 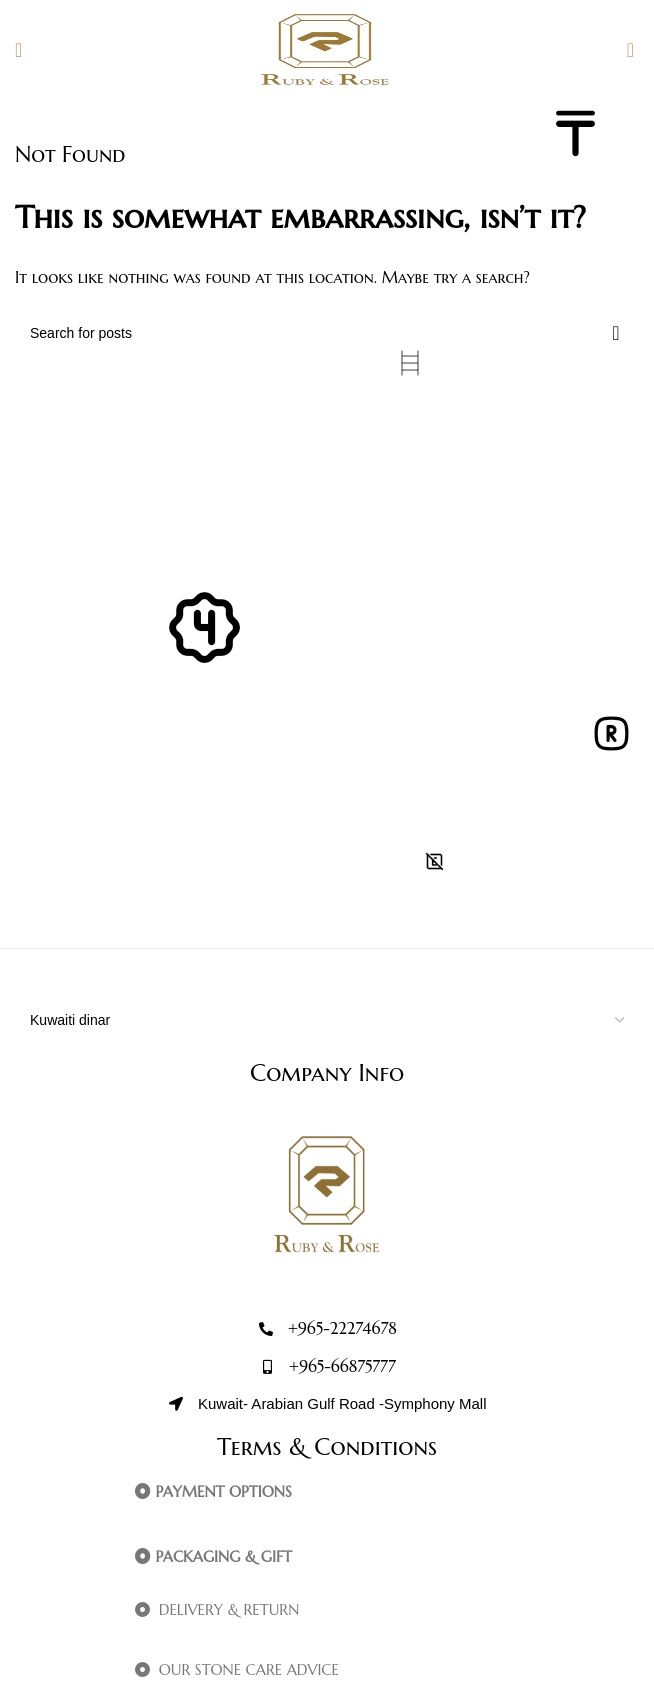 I want to click on indicates kazakhstani tenge currency, so click(x=575, y=133).